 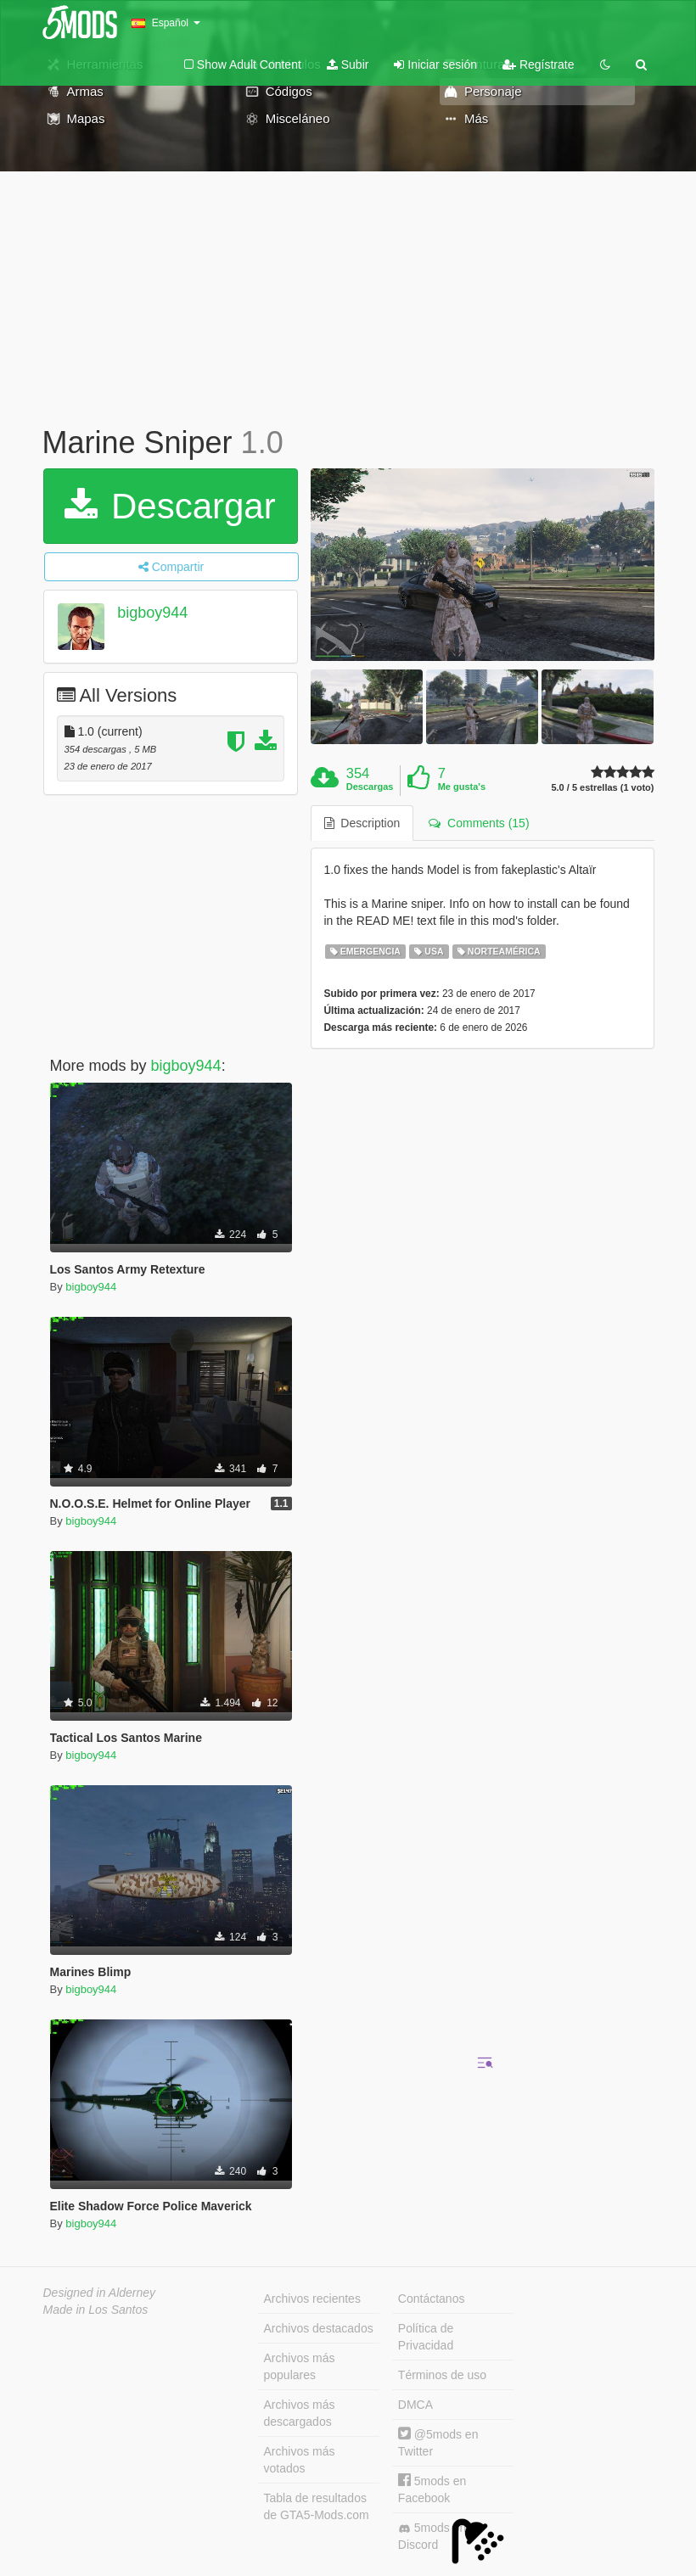 What do you see at coordinates (478, 2541) in the screenshot?
I see `indicates bathroom or shower facilities available` at bounding box center [478, 2541].